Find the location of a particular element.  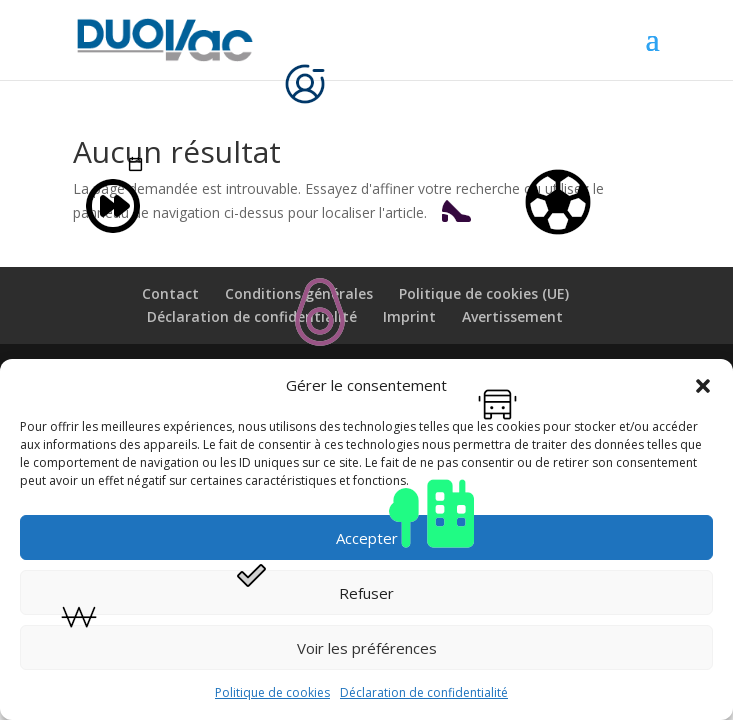

remove a user from your contacts is located at coordinates (305, 84).